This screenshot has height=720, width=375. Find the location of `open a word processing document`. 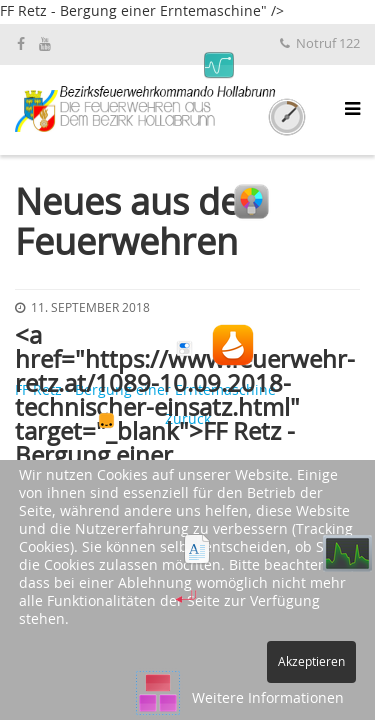

open a word processing document is located at coordinates (197, 549).